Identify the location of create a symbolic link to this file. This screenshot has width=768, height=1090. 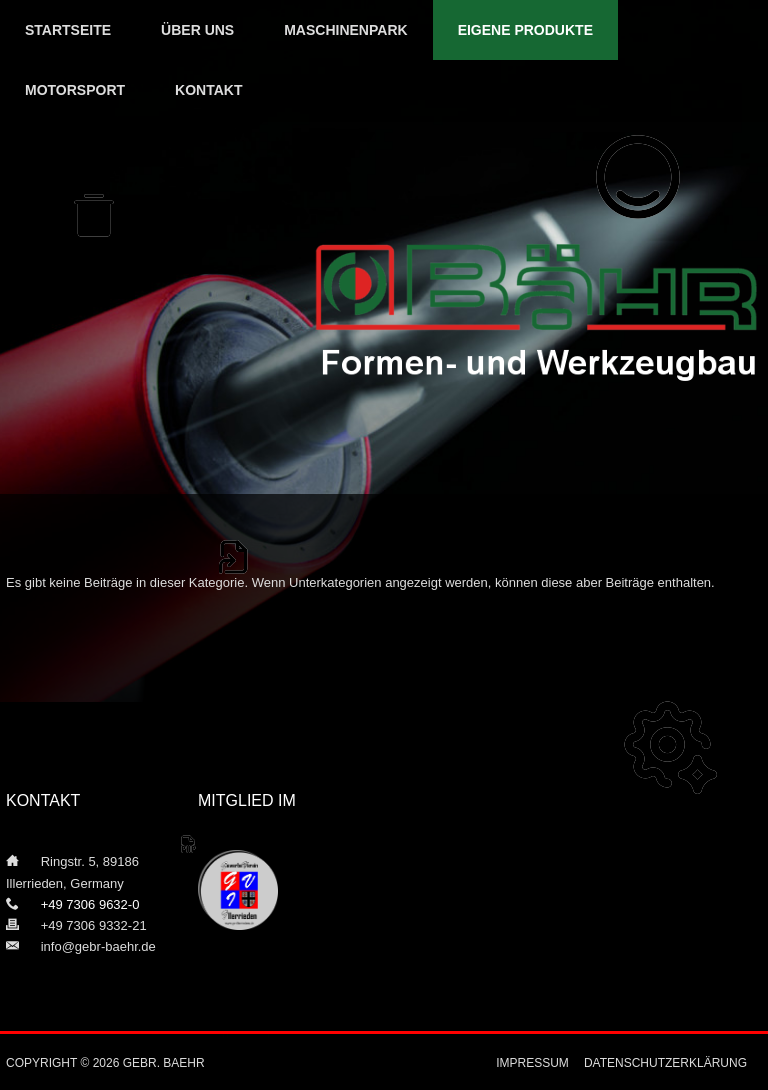
(234, 557).